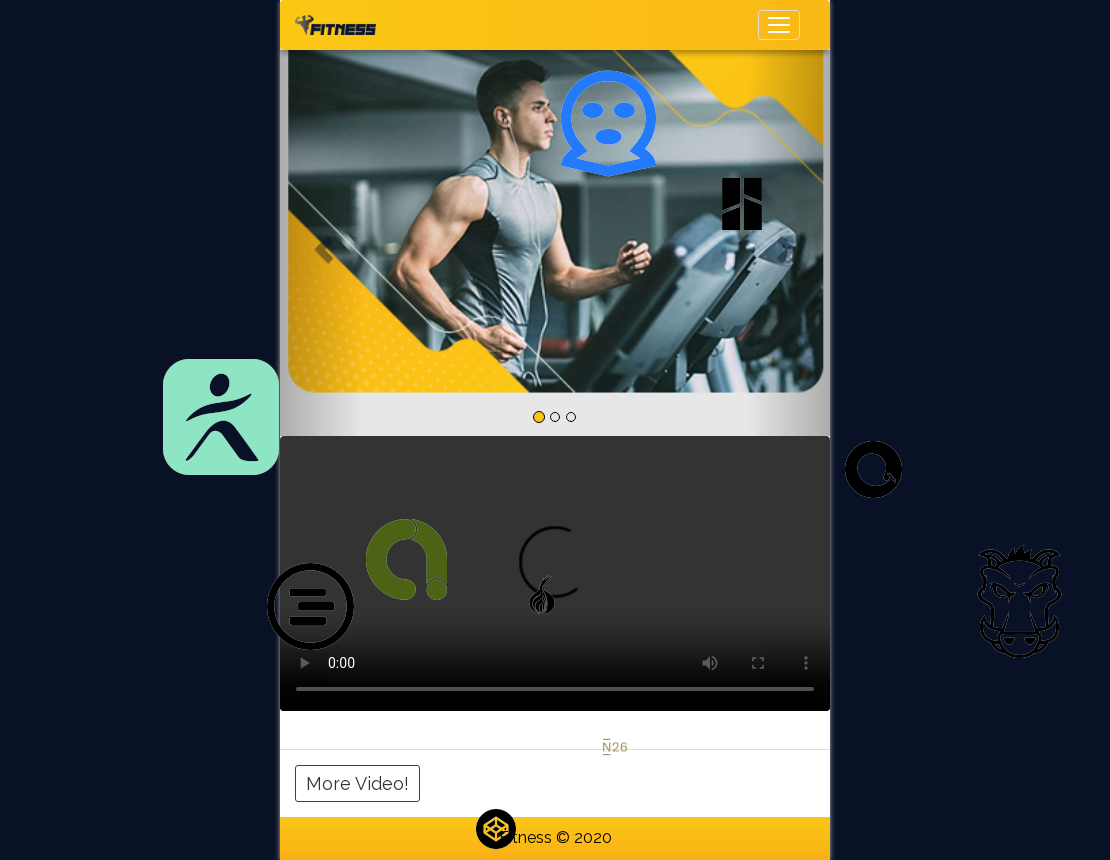  What do you see at coordinates (310, 606) in the screenshot?
I see `open the When I Work app` at bounding box center [310, 606].